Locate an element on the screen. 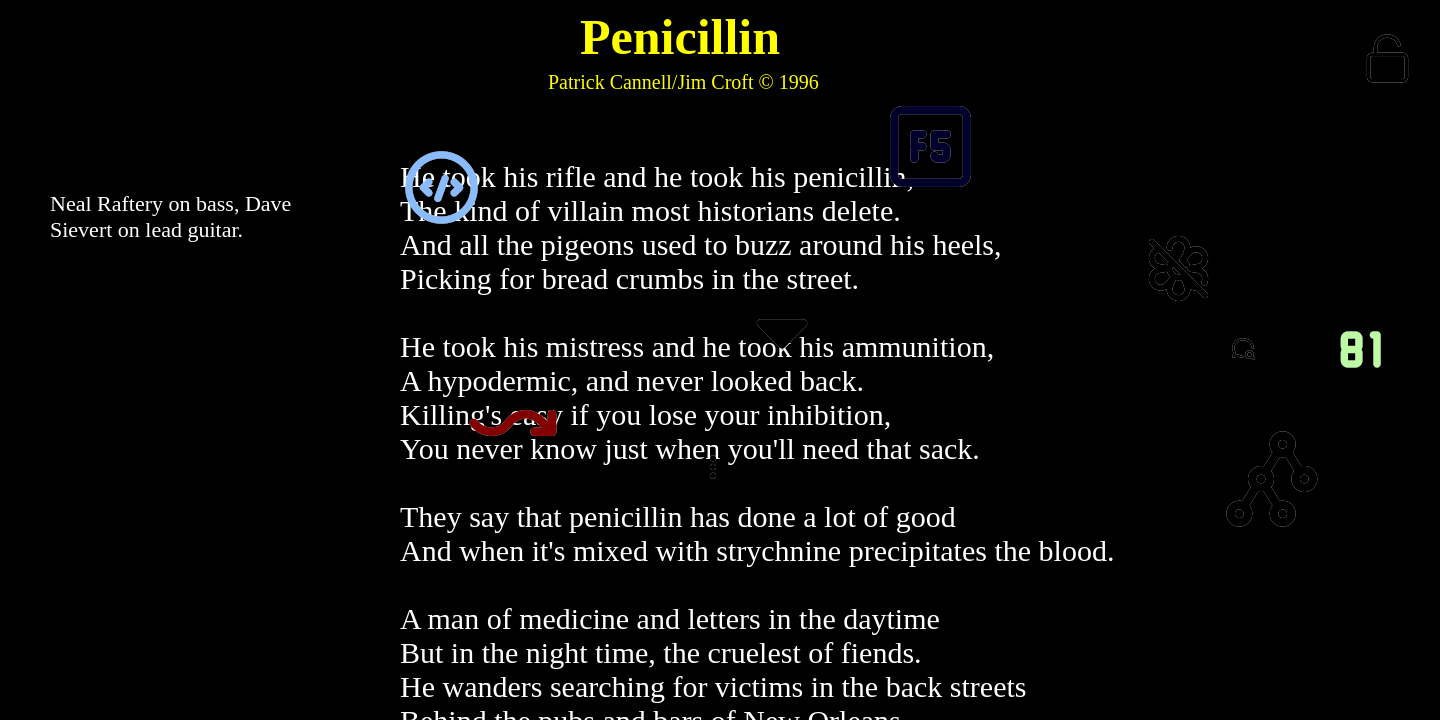 This screenshot has height=720, width=1440. unlock or unsecure an item is located at coordinates (1387, 59).